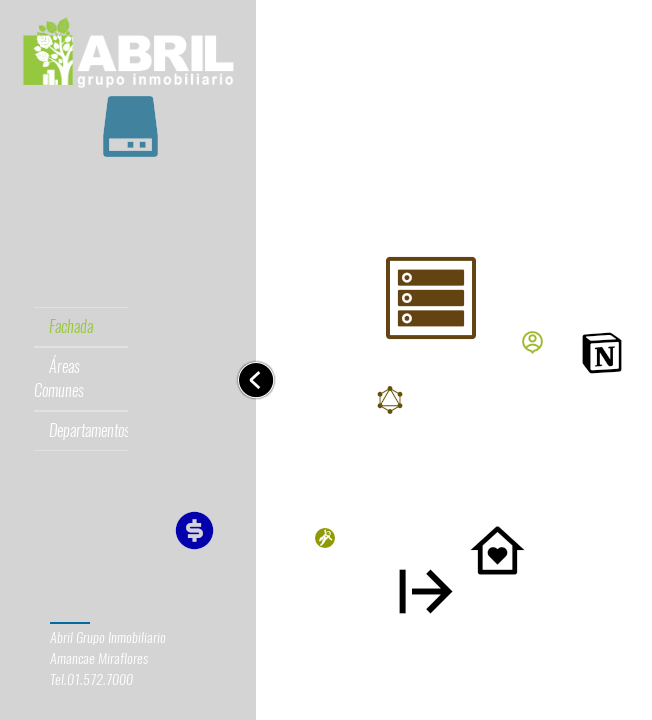  What do you see at coordinates (194, 530) in the screenshot?
I see `view account balance or financial summary` at bounding box center [194, 530].